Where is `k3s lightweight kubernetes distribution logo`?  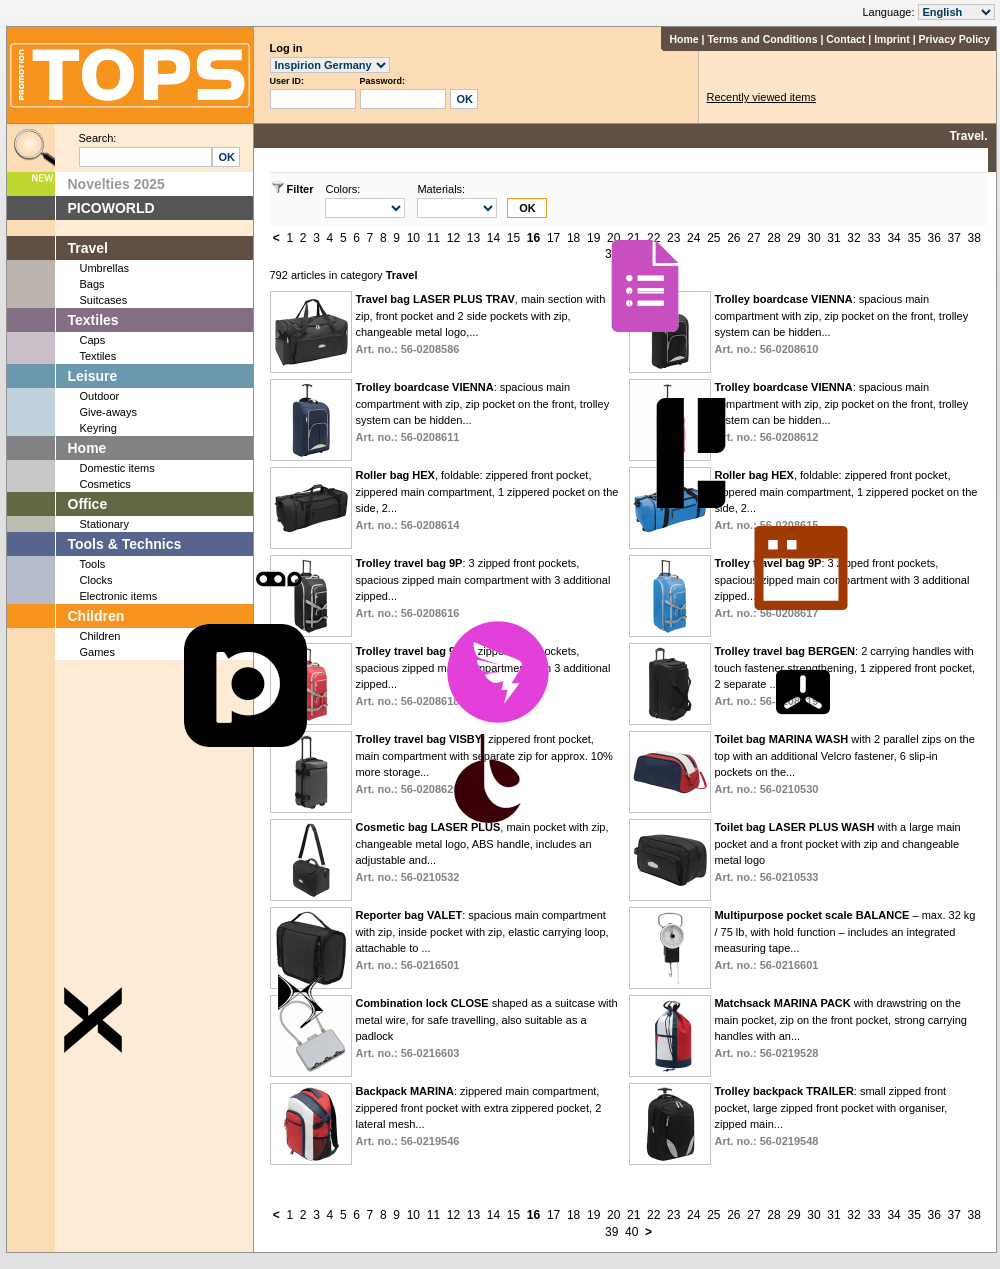
k3s lightweight kubernetes distribution logo is located at coordinates (803, 692).